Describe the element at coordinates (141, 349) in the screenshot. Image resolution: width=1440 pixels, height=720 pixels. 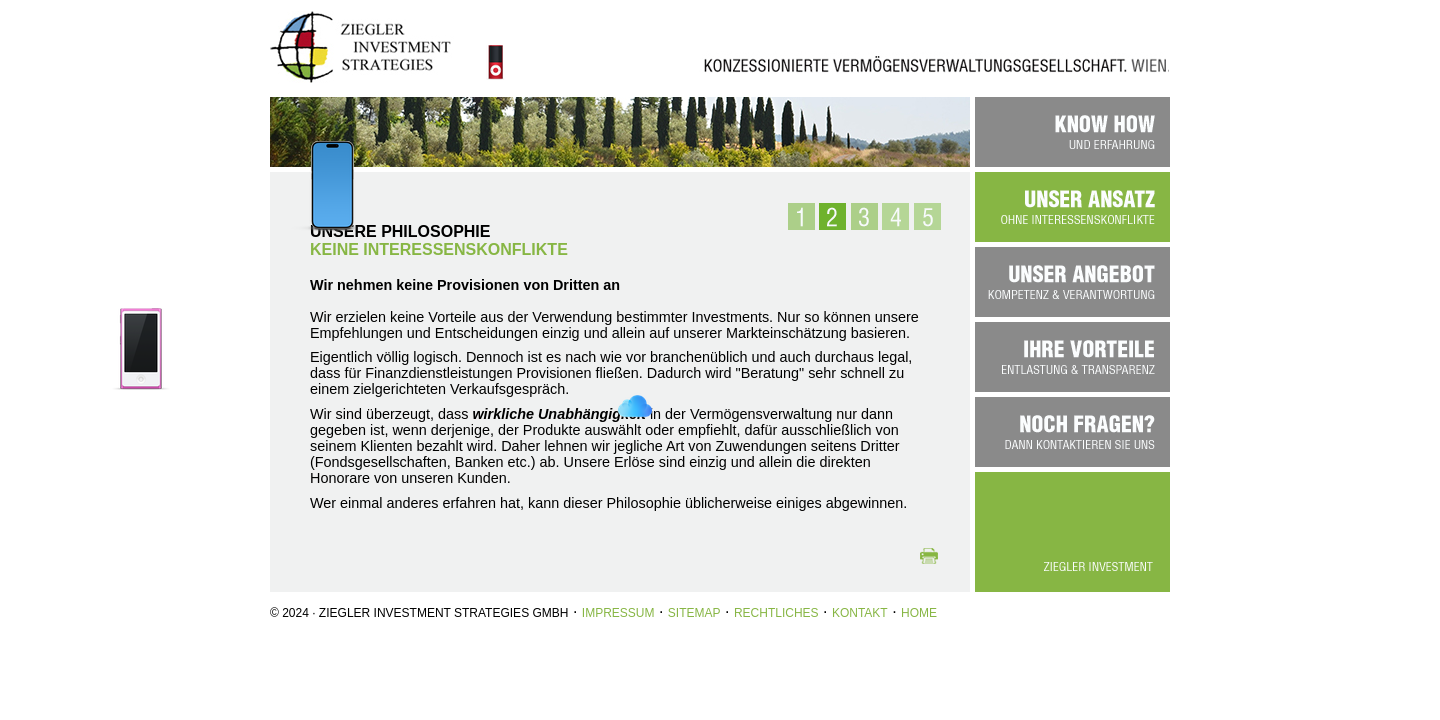
I see `iPod nano device connected` at that location.